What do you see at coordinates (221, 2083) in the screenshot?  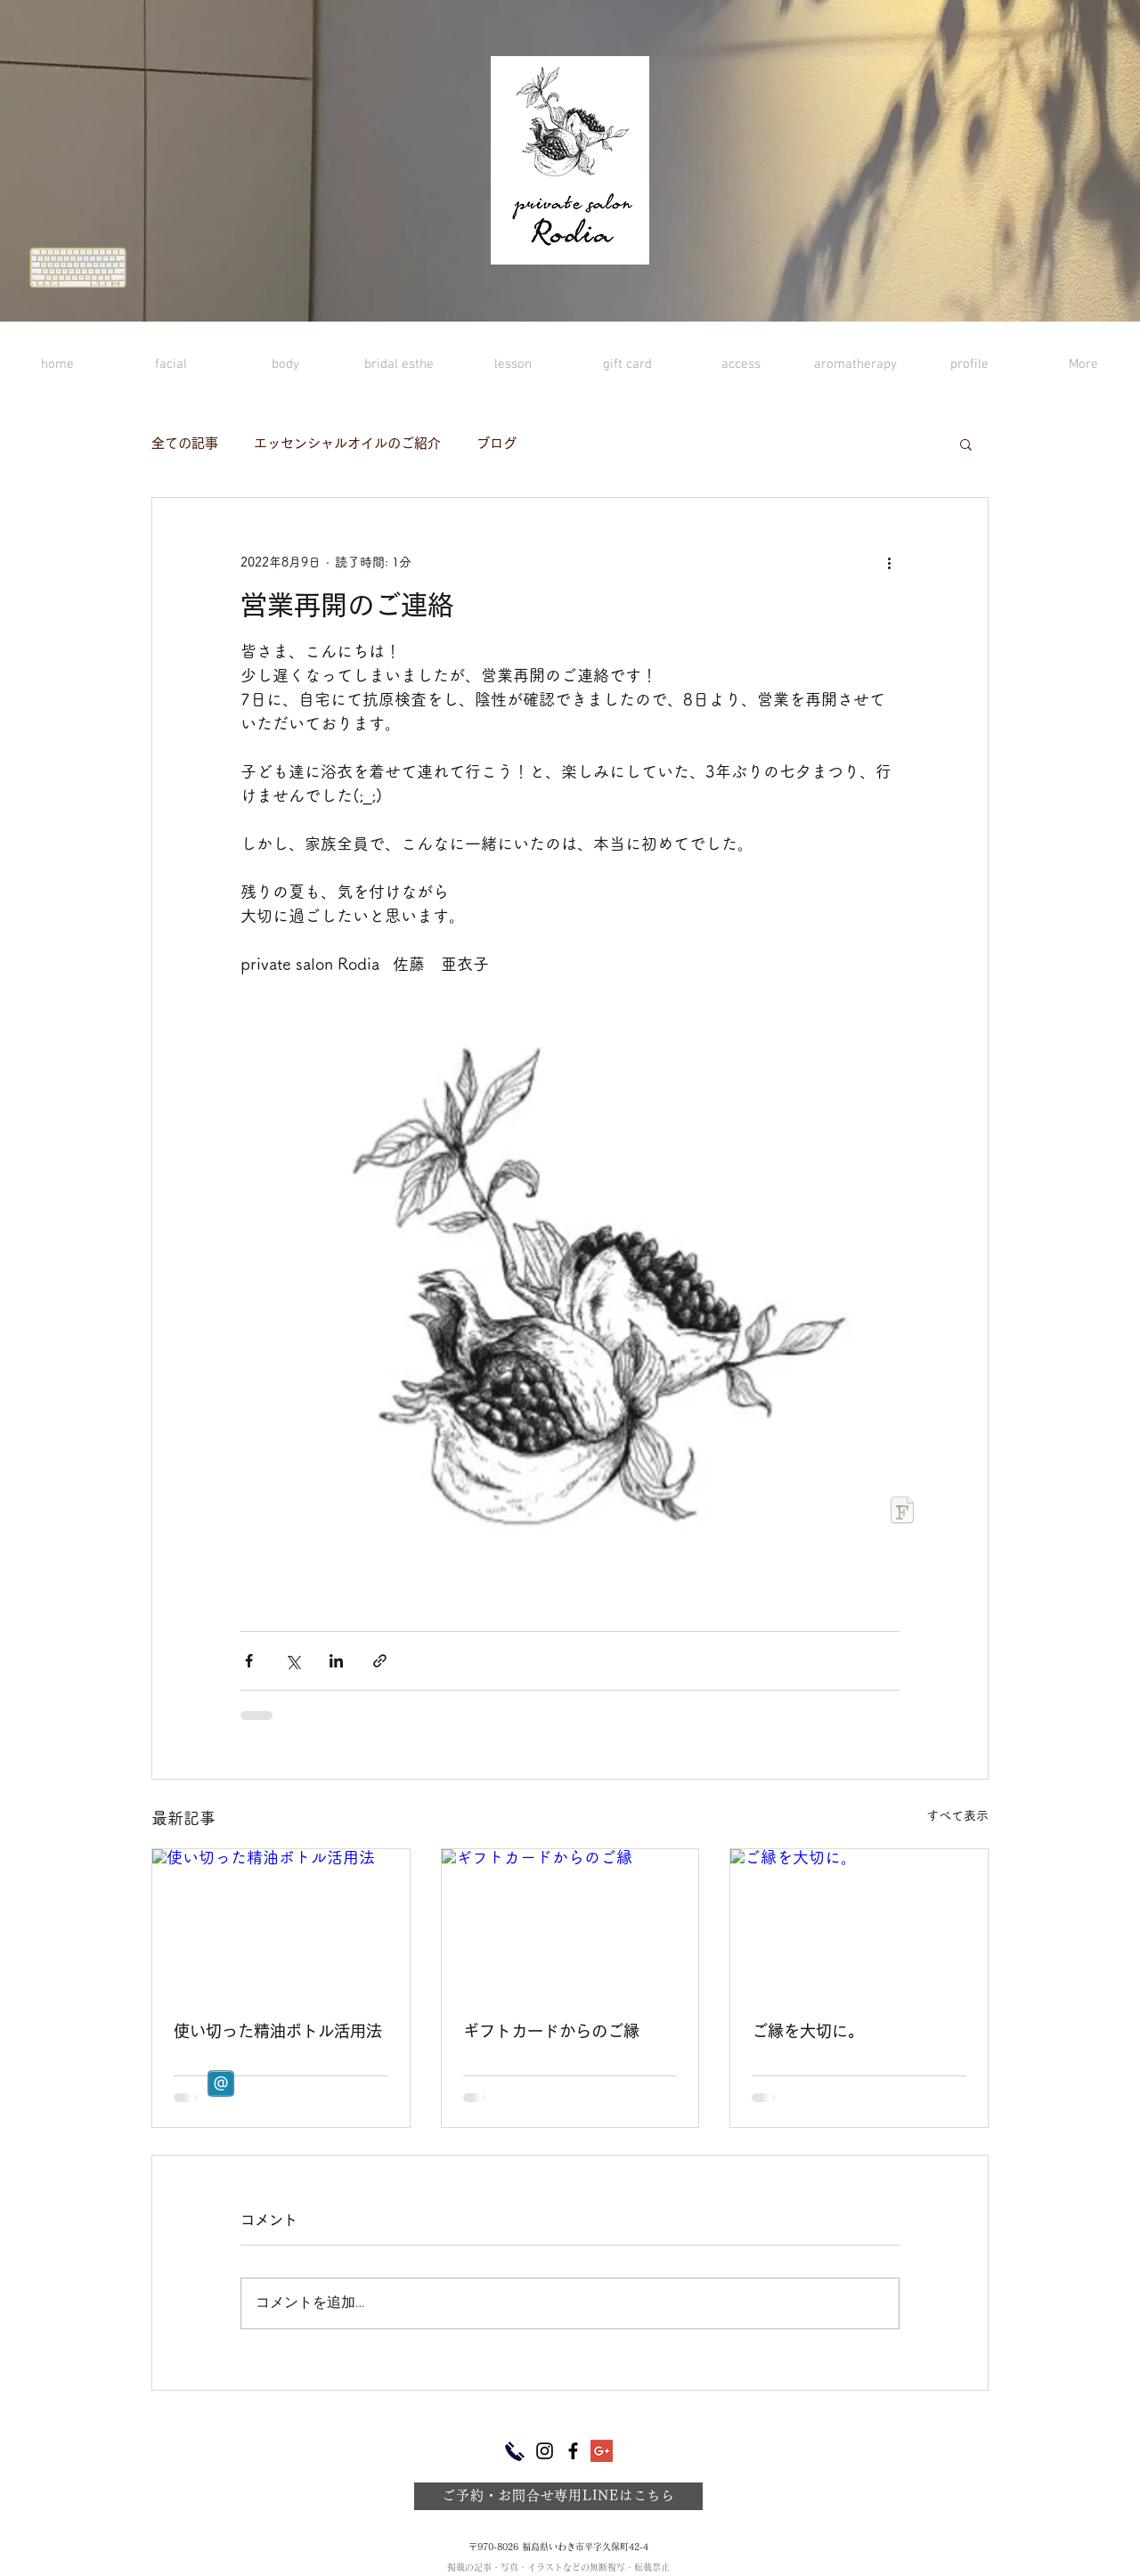 I see `manage linked online accounts` at bounding box center [221, 2083].